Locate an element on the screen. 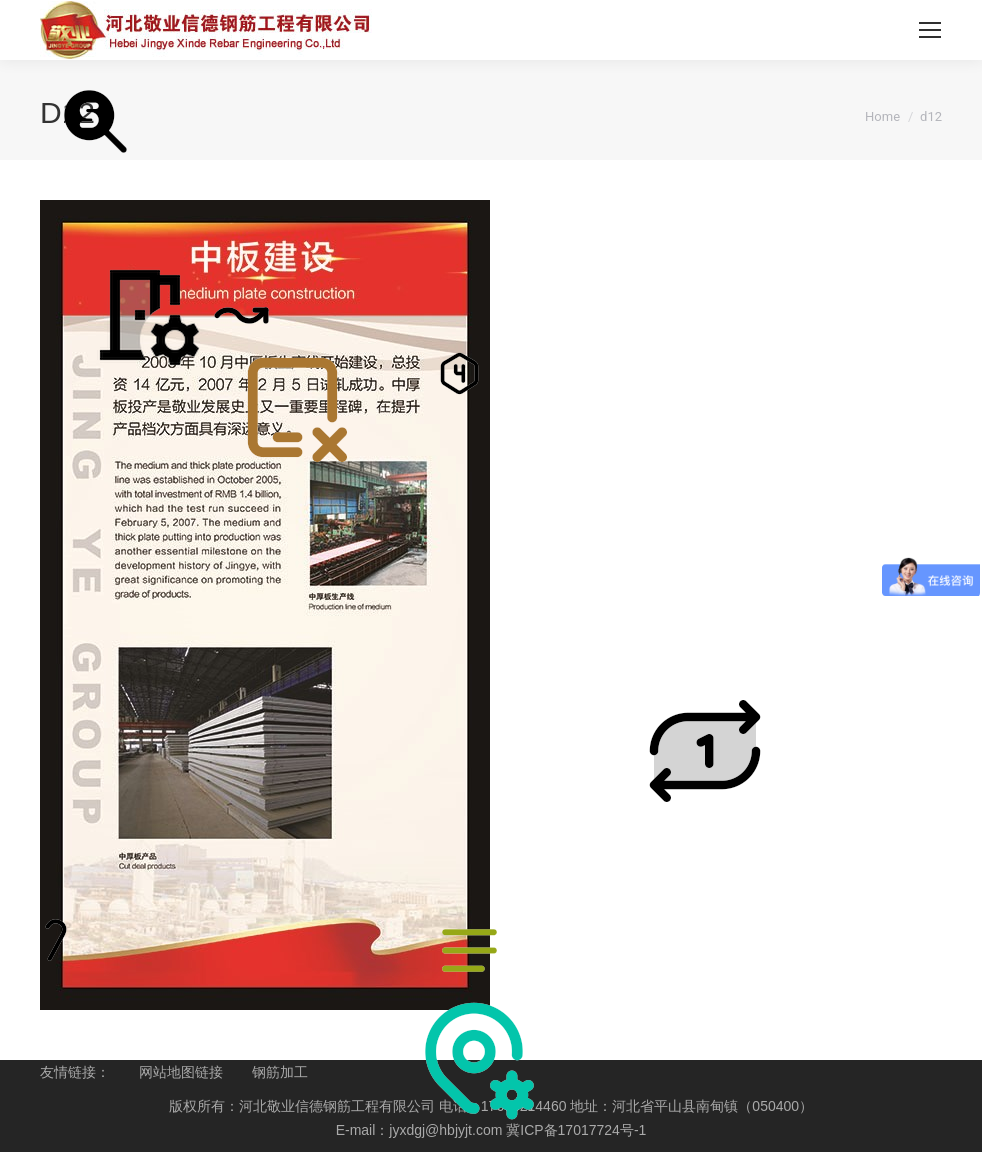 The width and height of the screenshot is (982, 1152). access location settings is located at coordinates (474, 1057).